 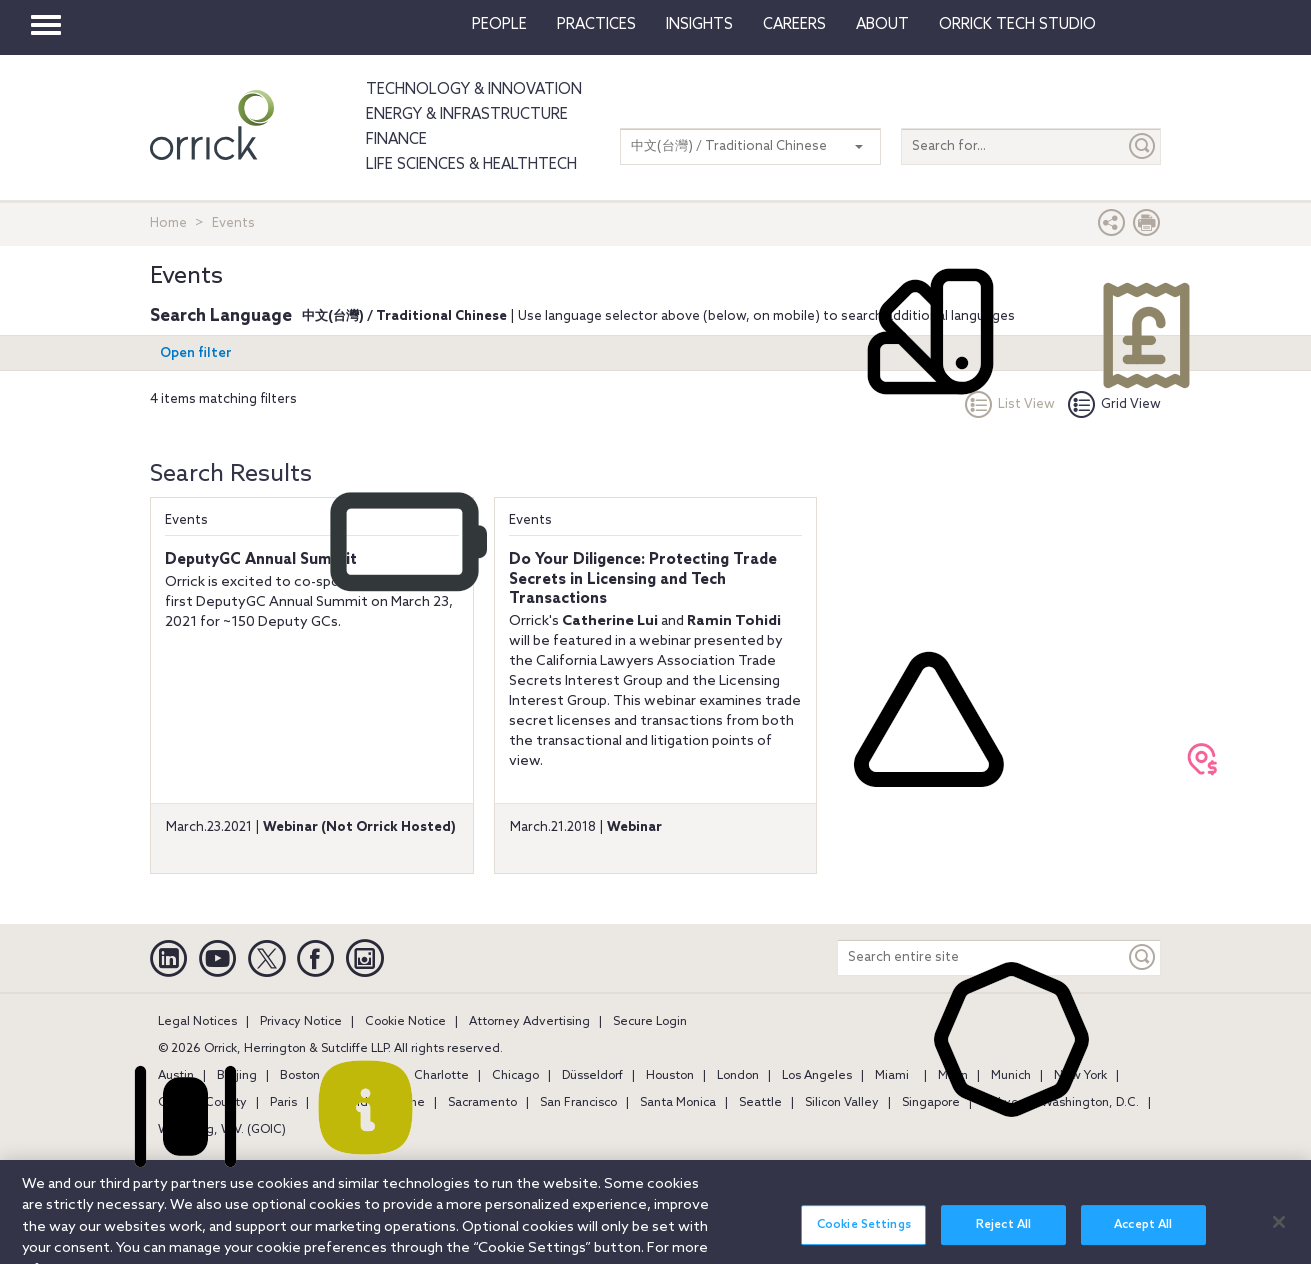 I want to click on select a color from the palette, so click(x=930, y=331).